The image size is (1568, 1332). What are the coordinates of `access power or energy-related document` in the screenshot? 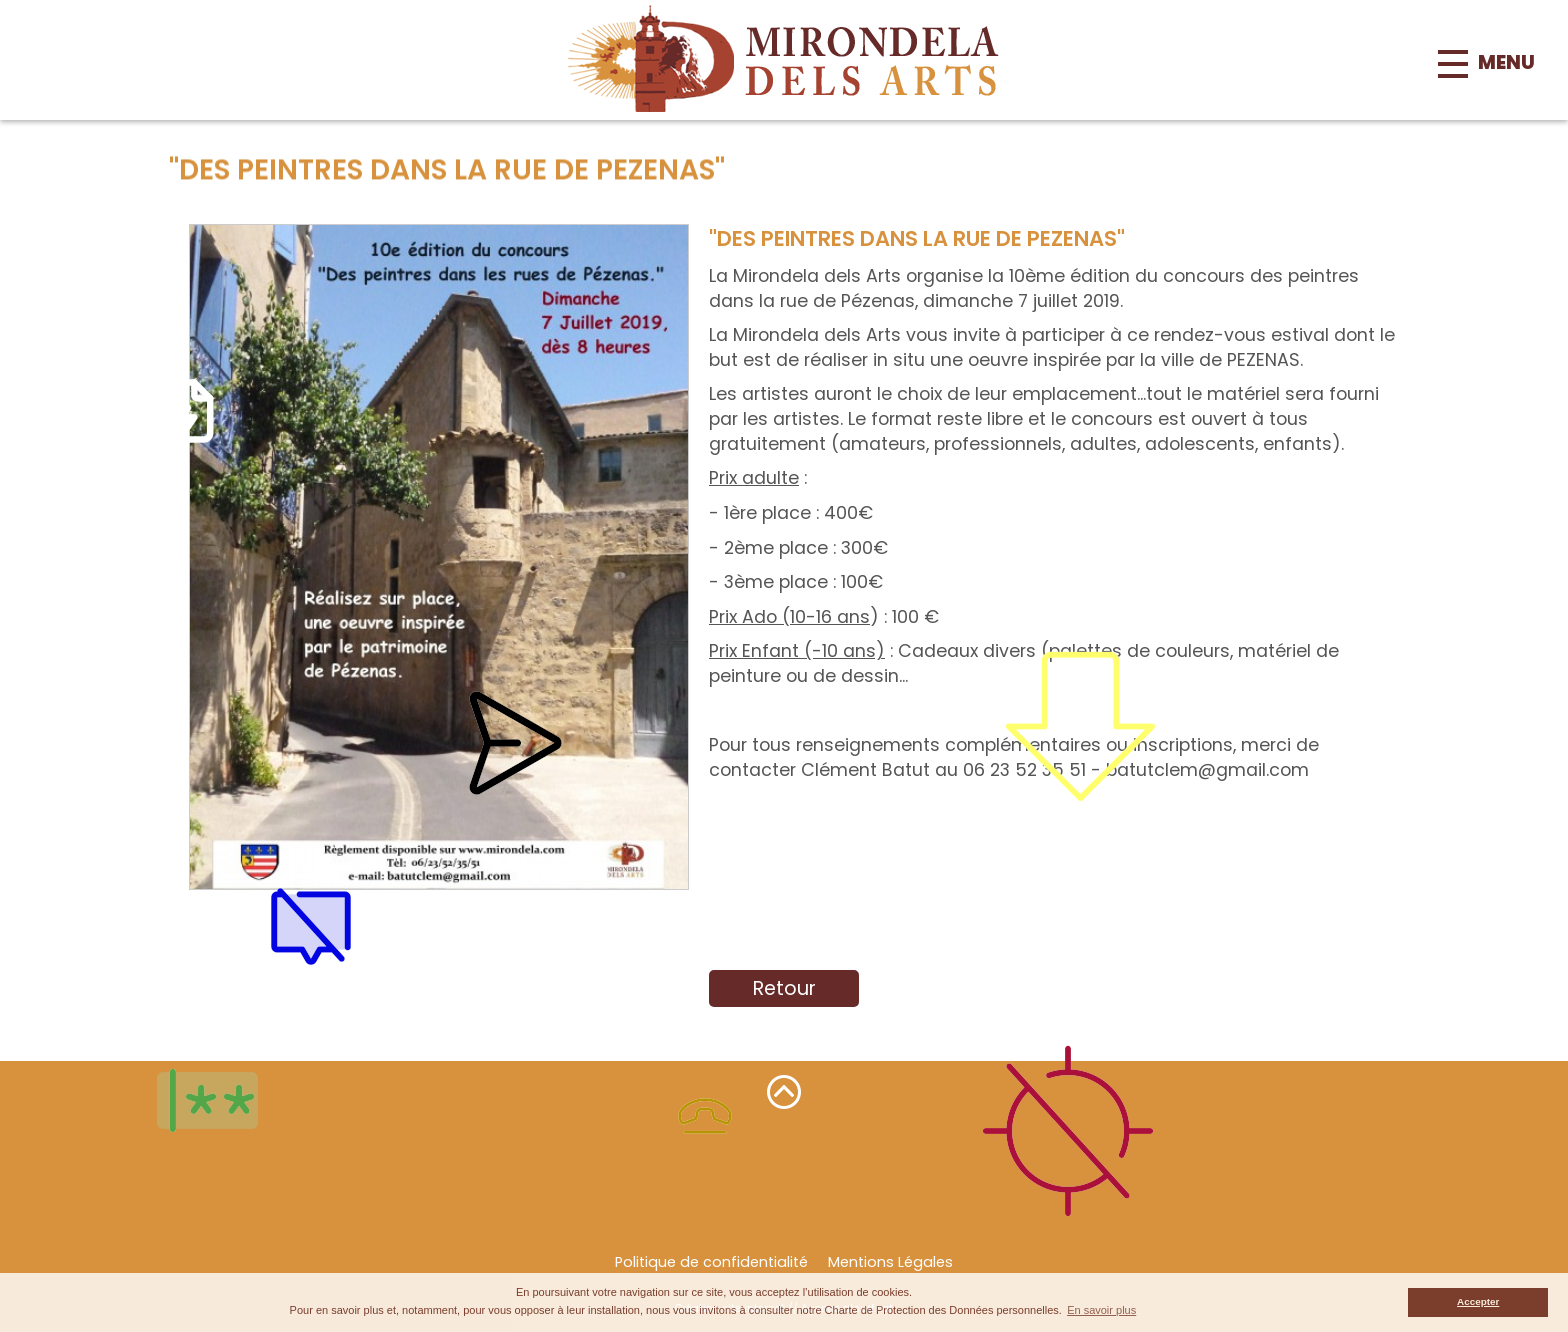 It's located at (188, 411).